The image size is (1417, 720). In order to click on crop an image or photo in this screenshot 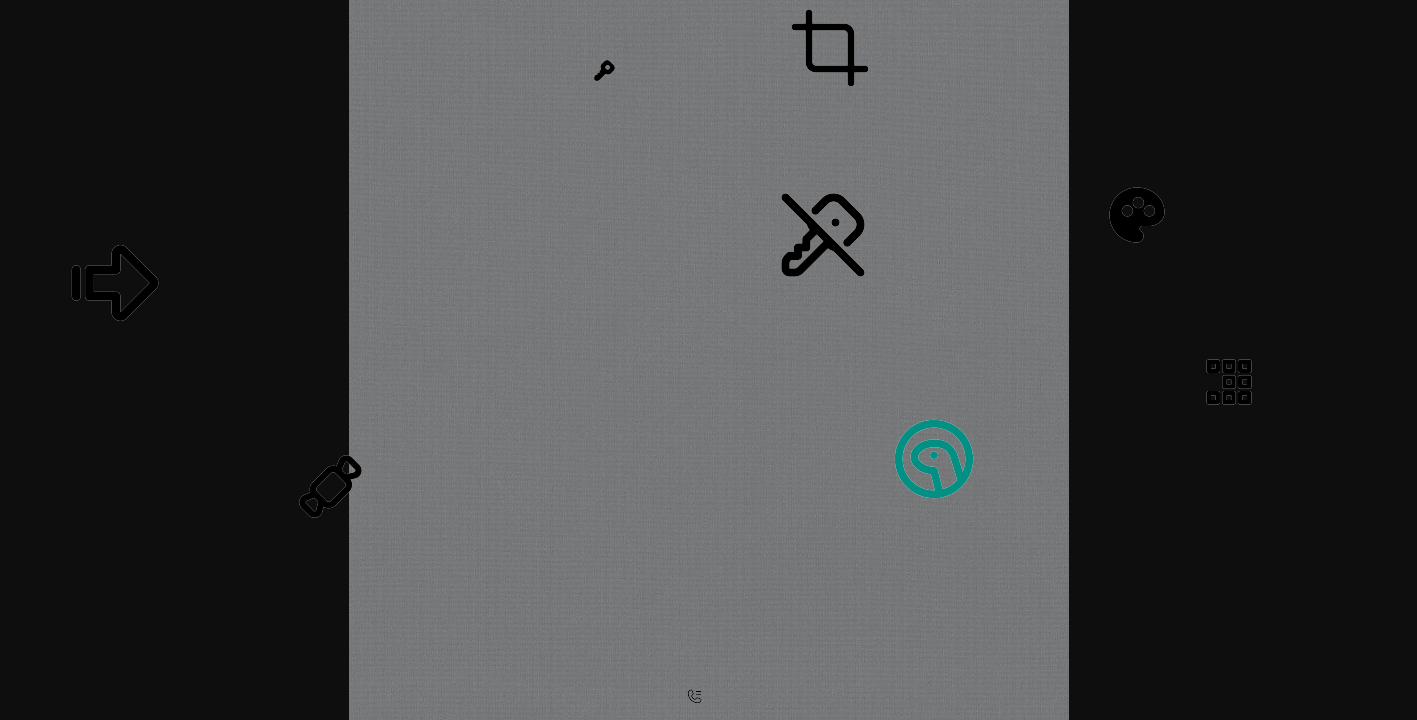, I will do `click(830, 48)`.